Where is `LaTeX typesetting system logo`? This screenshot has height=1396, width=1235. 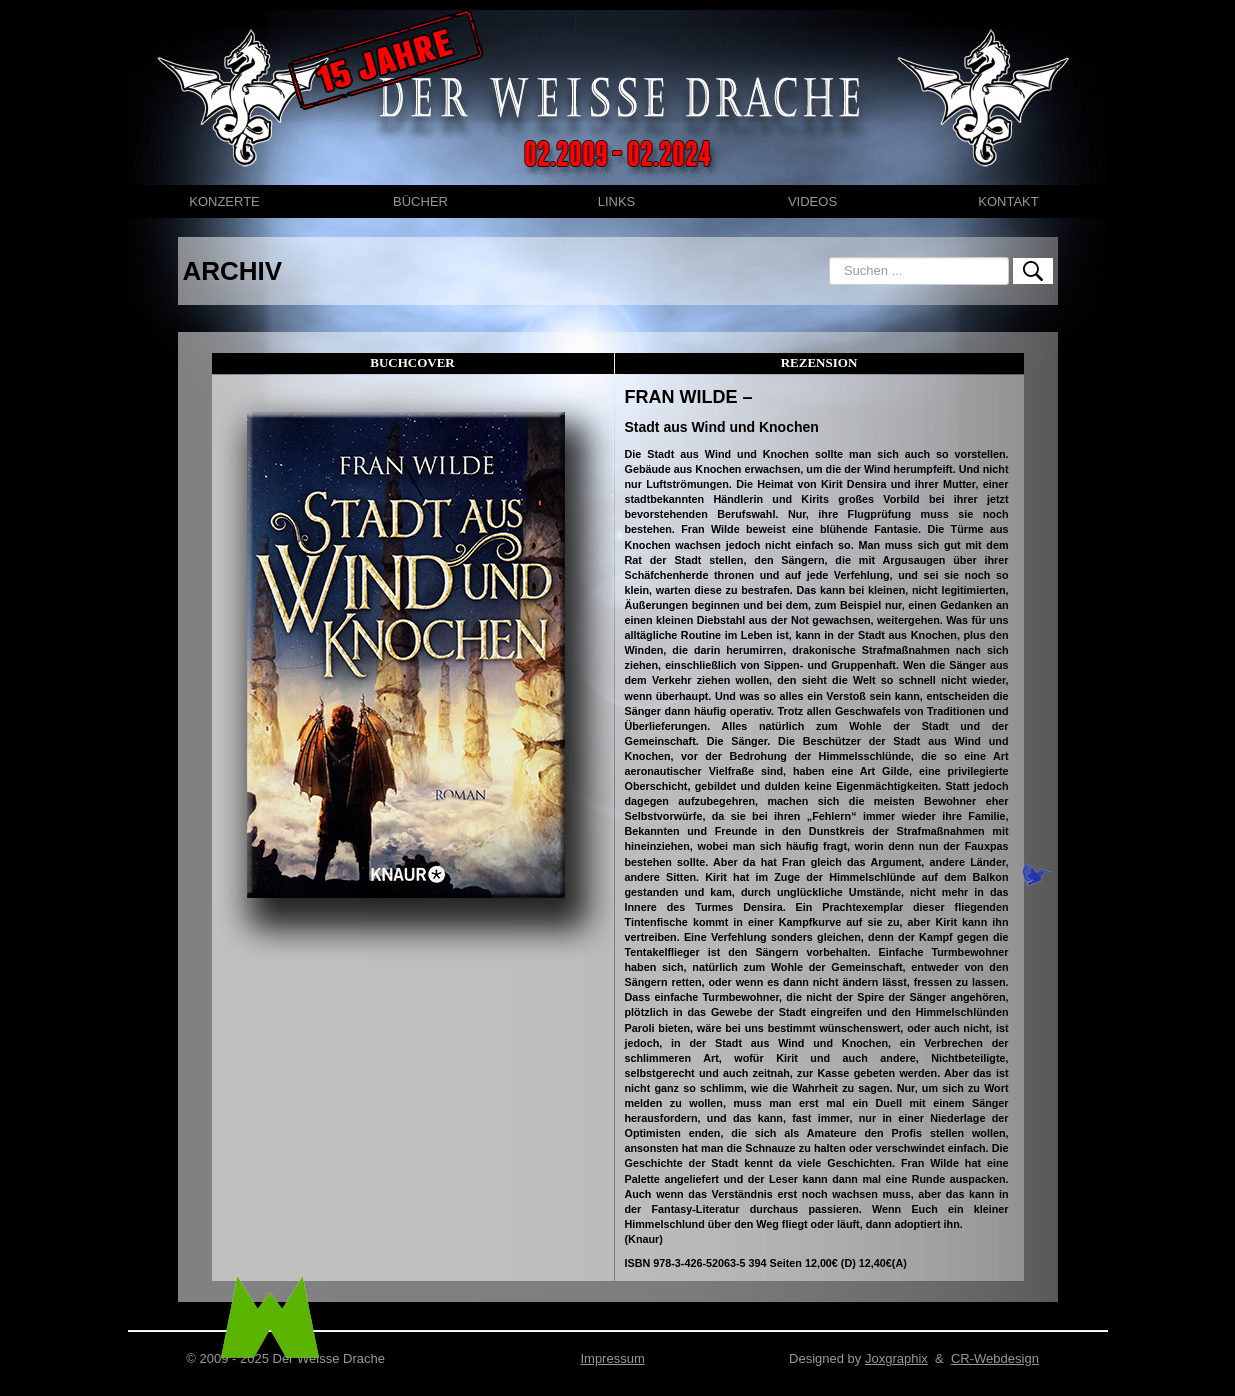 LaTeX typesetting system logo is located at coordinates (1037, 875).